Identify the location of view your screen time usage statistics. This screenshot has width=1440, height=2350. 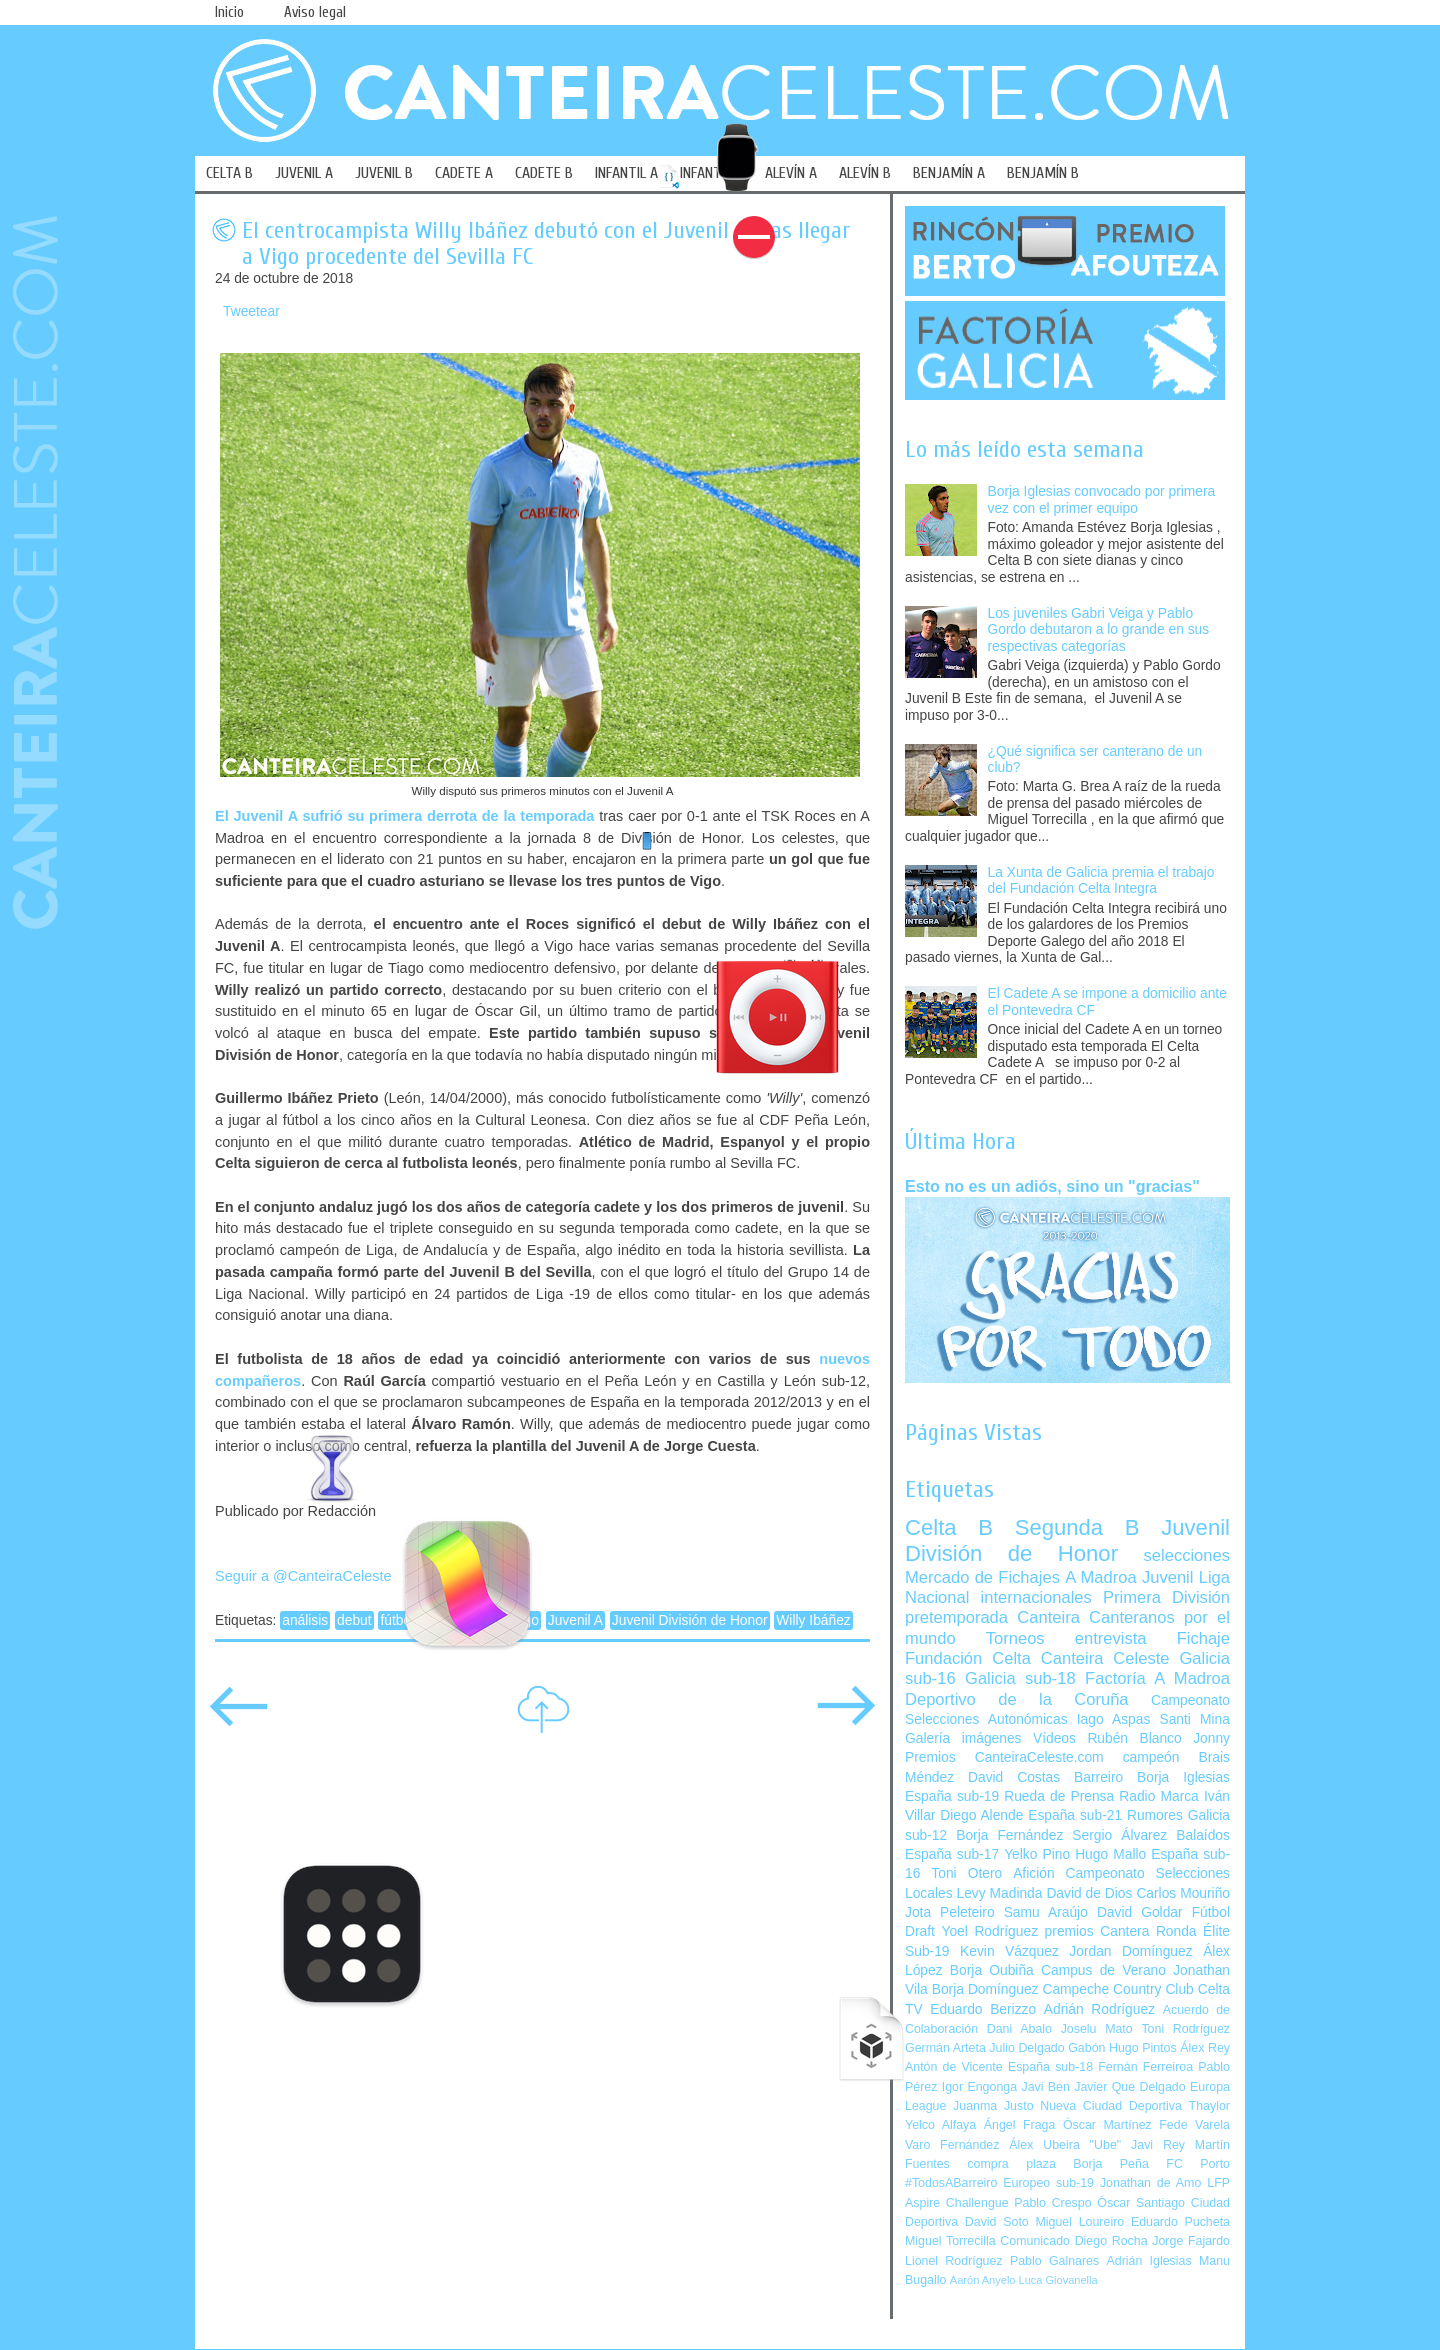
(332, 1468).